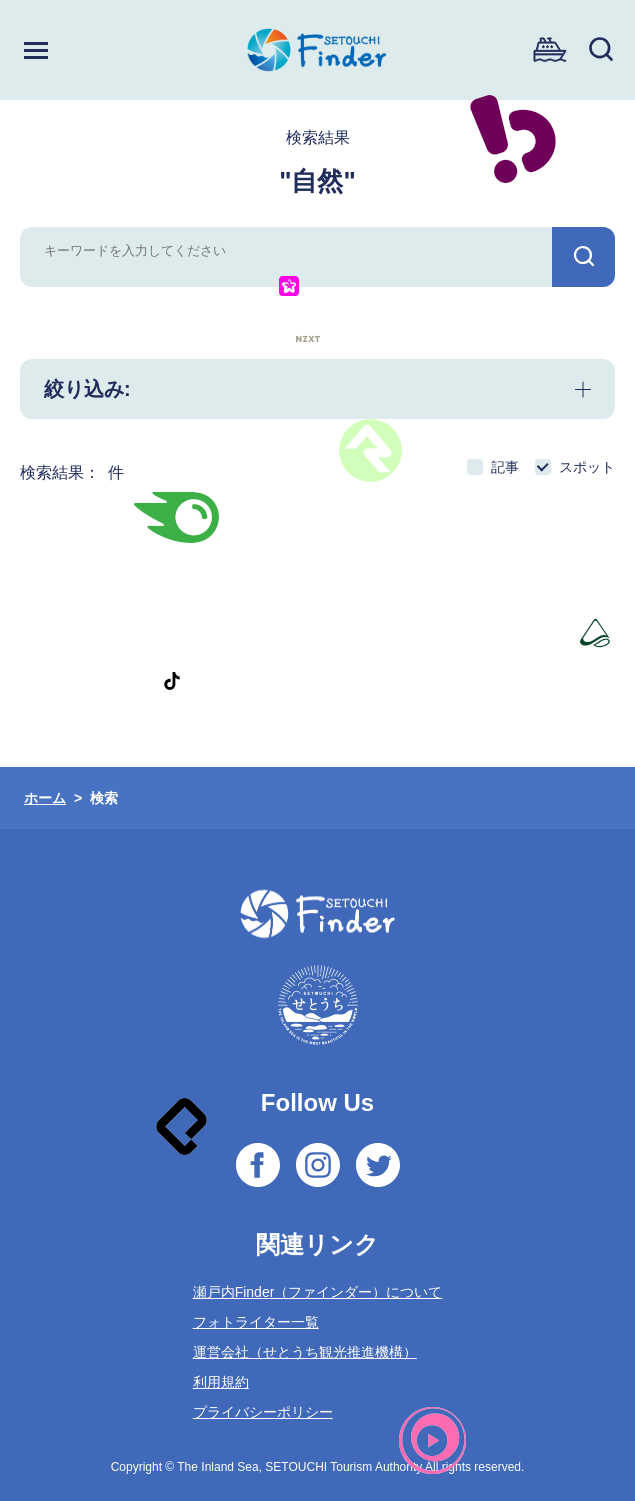  Describe the element at coordinates (370, 450) in the screenshot. I see `open Rock RMS church management app` at that location.